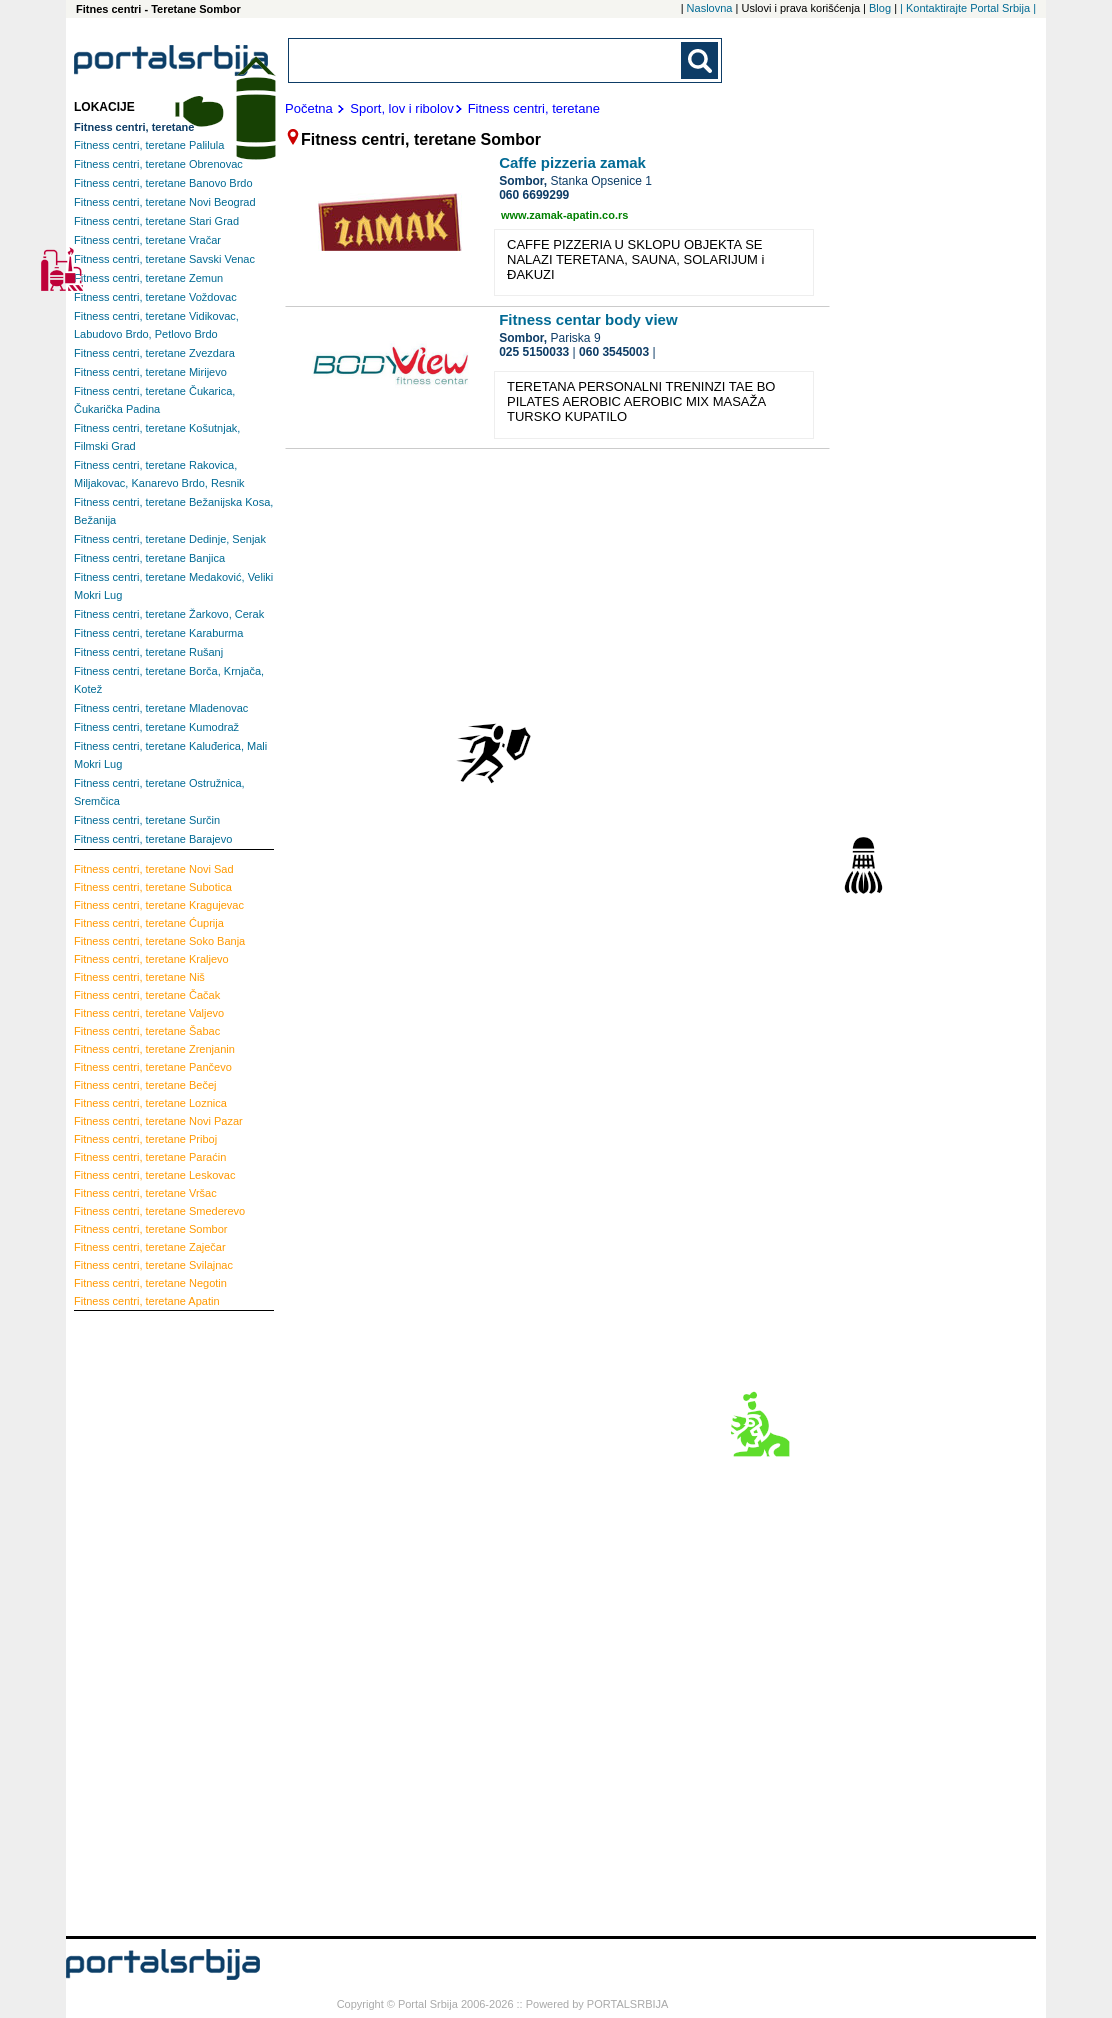  I want to click on activate shield bash ability, so click(493, 753).